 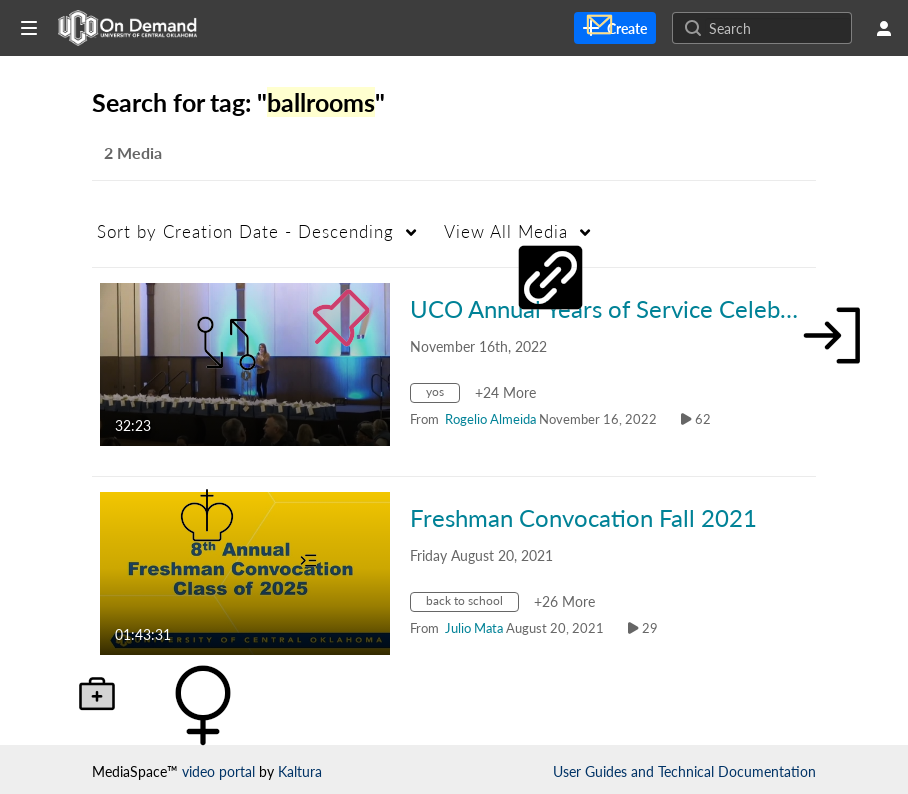 What do you see at coordinates (550, 277) in the screenshot?
I see `copy link to clipboard` at bounding box center [550, 277].